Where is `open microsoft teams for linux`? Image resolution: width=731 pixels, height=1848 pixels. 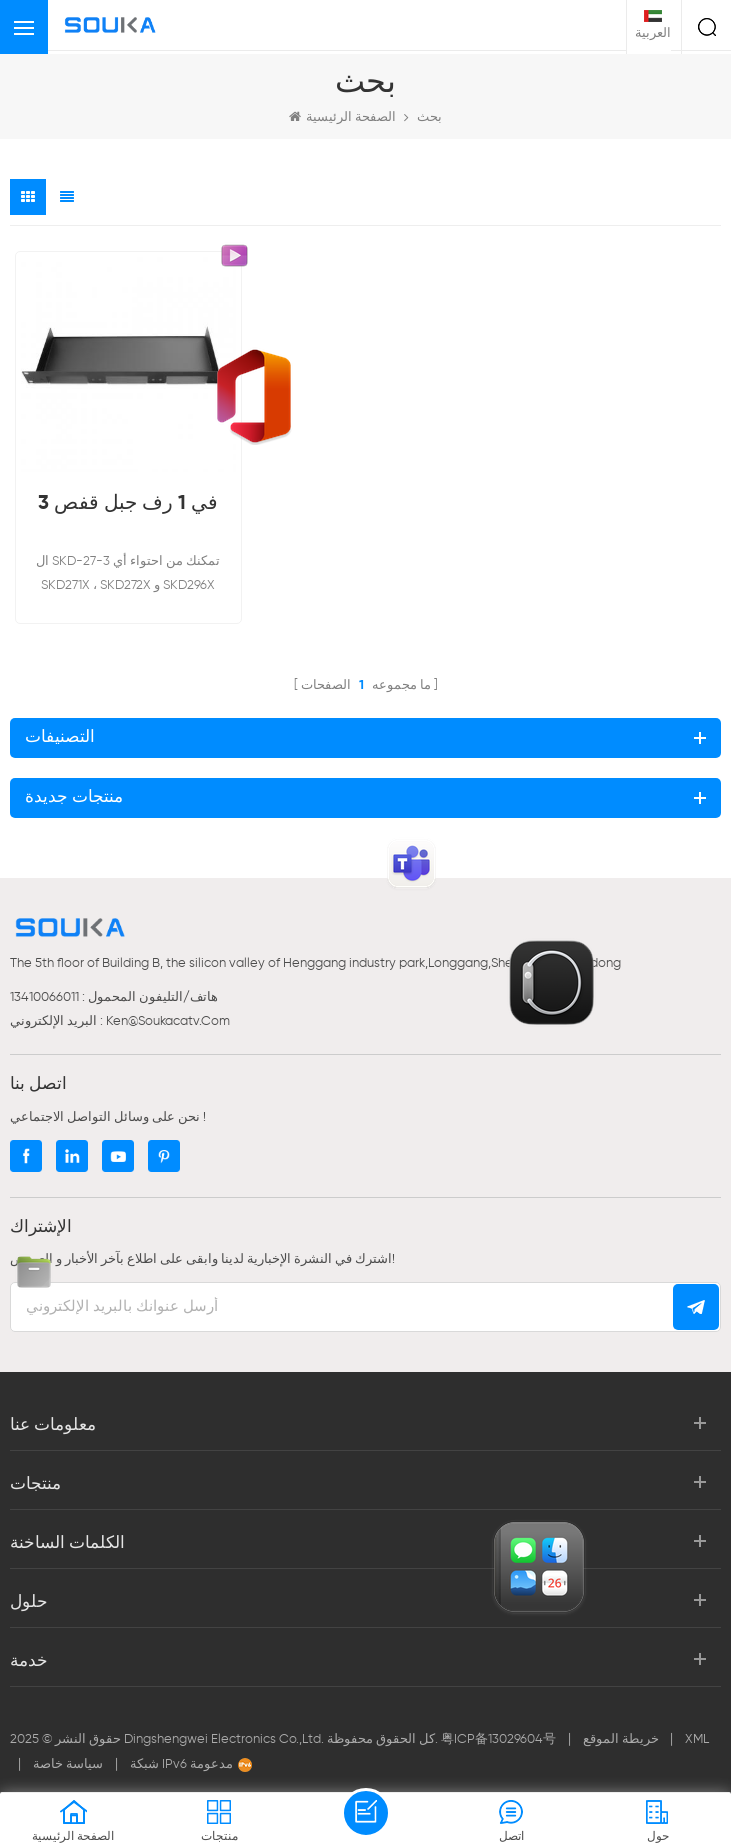 open microsoft teams for linux is located at coordinates (411, 863).